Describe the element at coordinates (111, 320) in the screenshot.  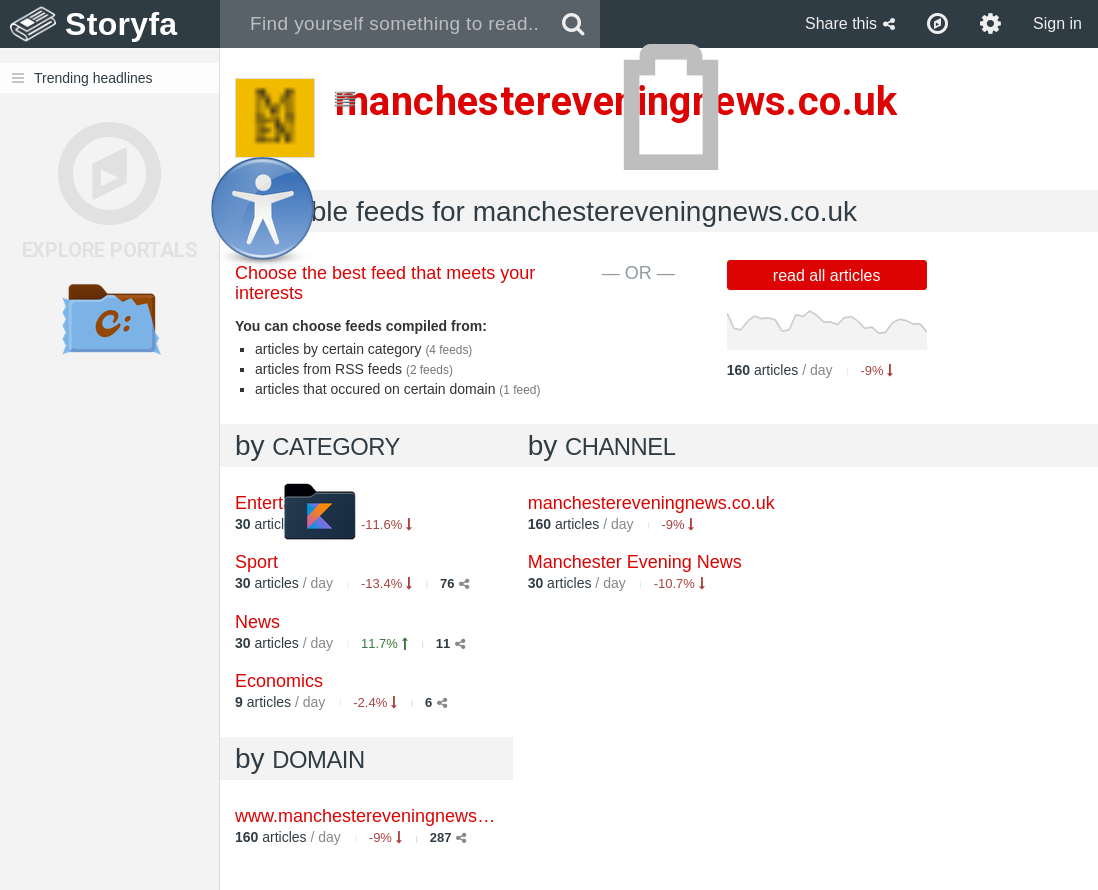
I see `folder containing chocolatey package manager files` at that location.